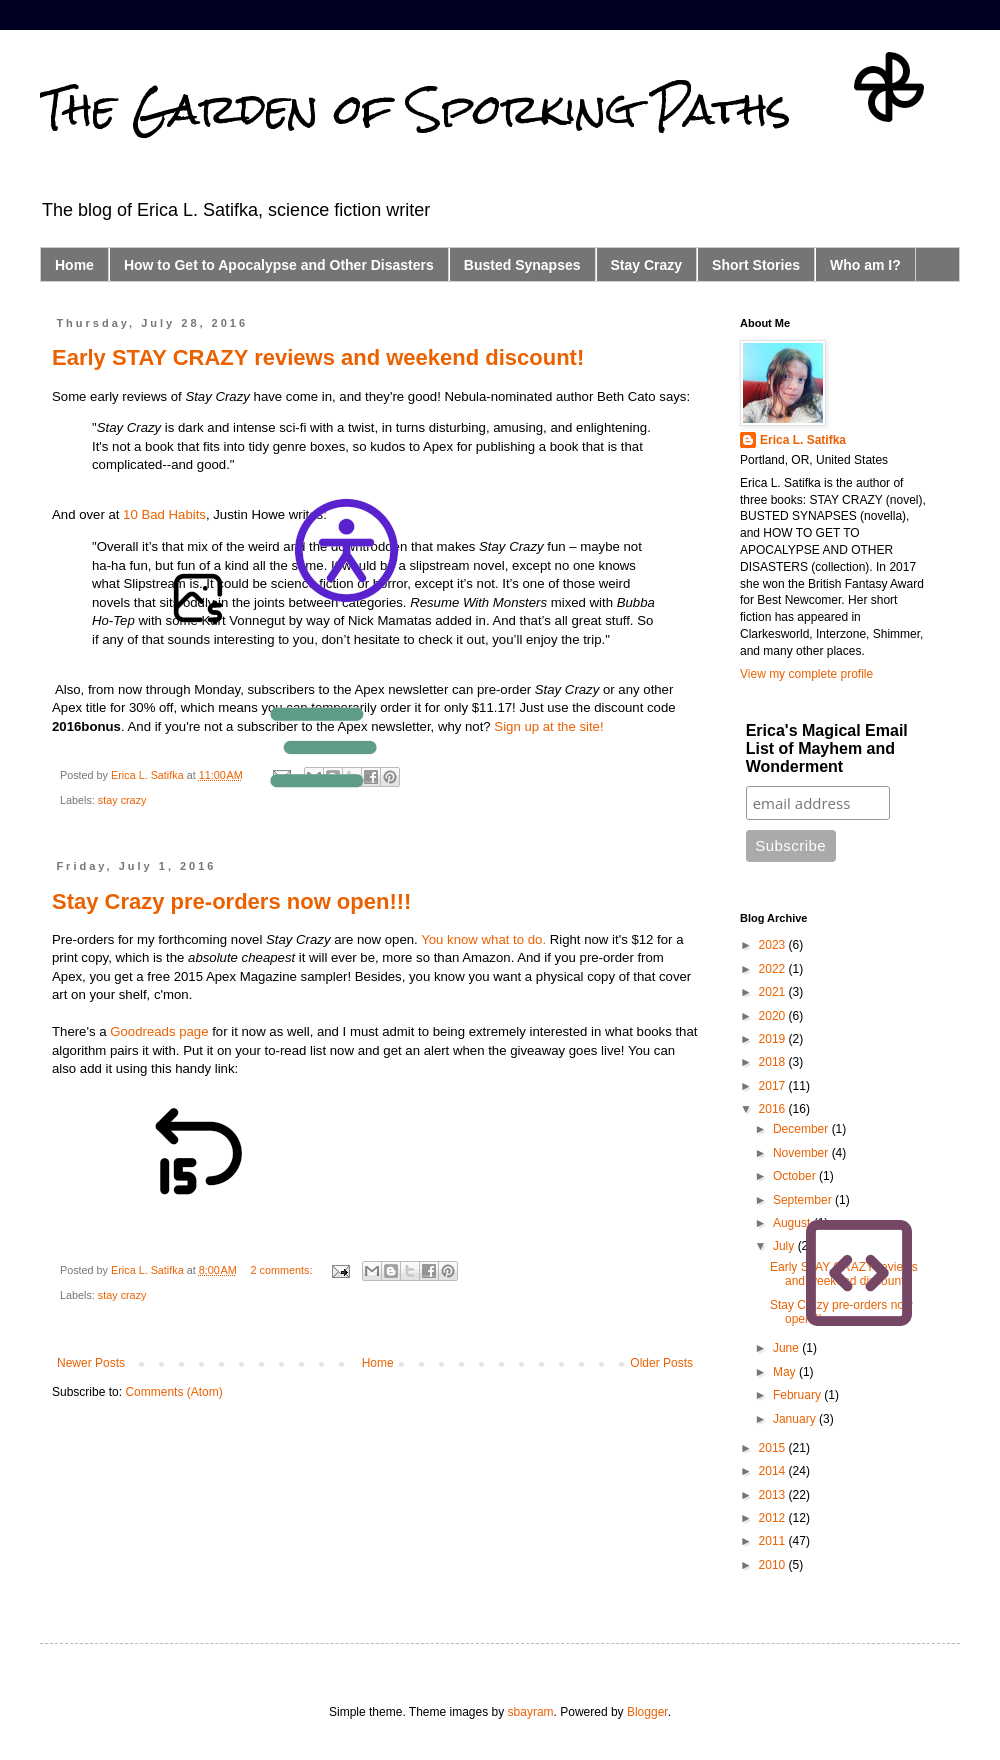 This screenshot has height=1760, width=1000. What do you see at coordinates (323, 747) in the screenshot?
I see `access live stream or feed` at bounding box center [323, 747].